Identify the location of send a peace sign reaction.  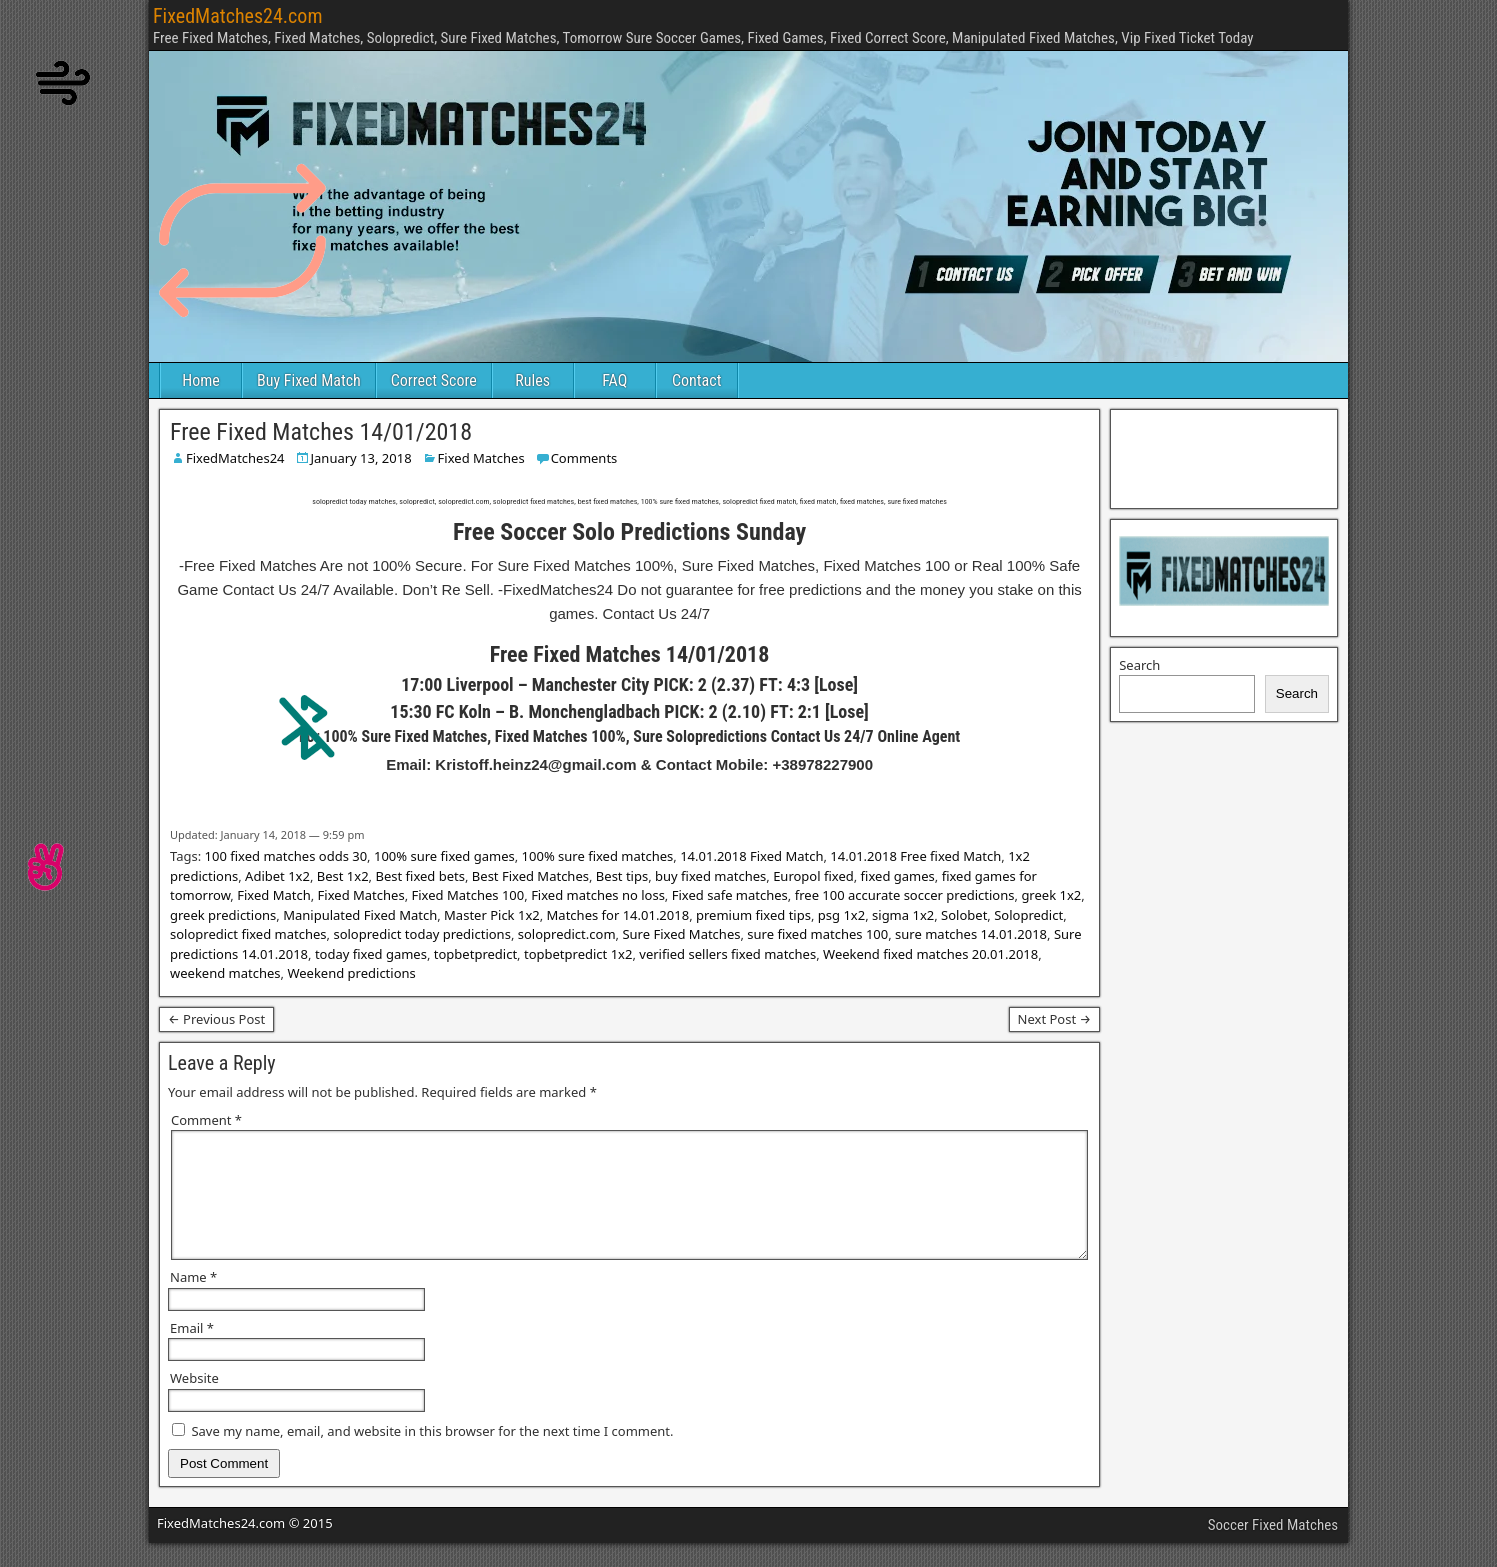
(45, 867).